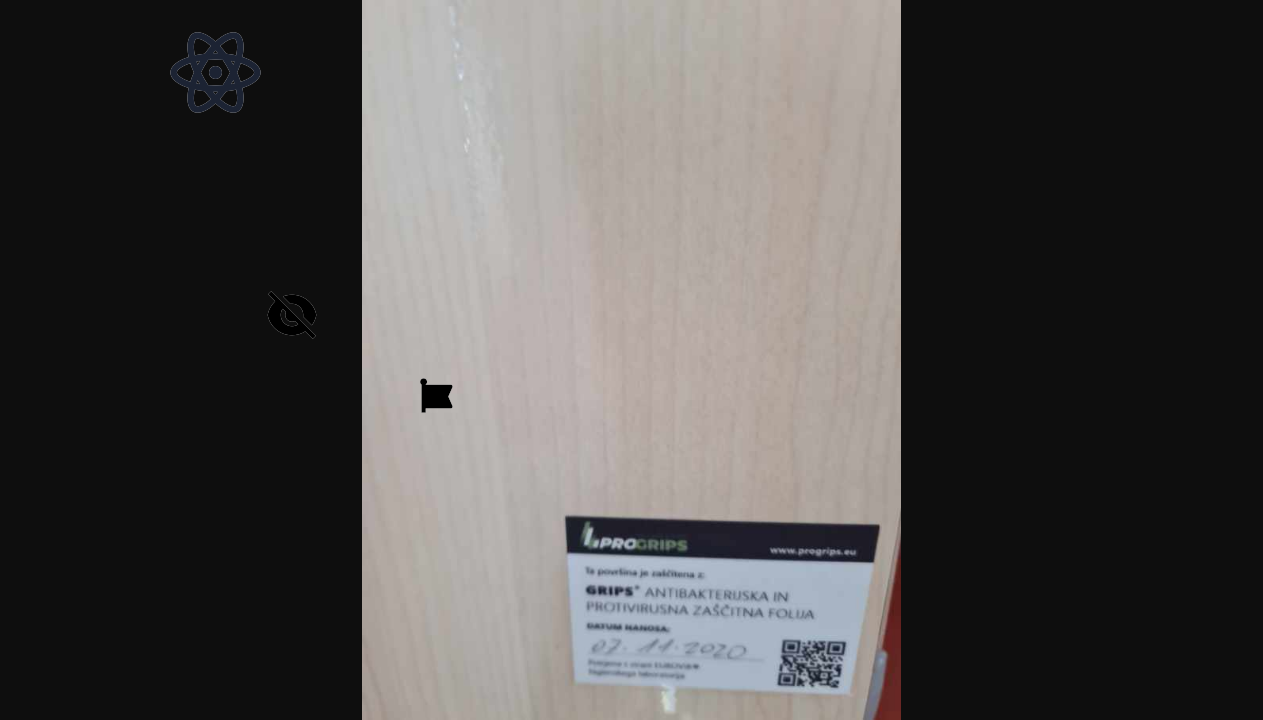 The height and width of the screenshot is (720, 1263). I want to click on font awesome brand logo, so click(436, 395).